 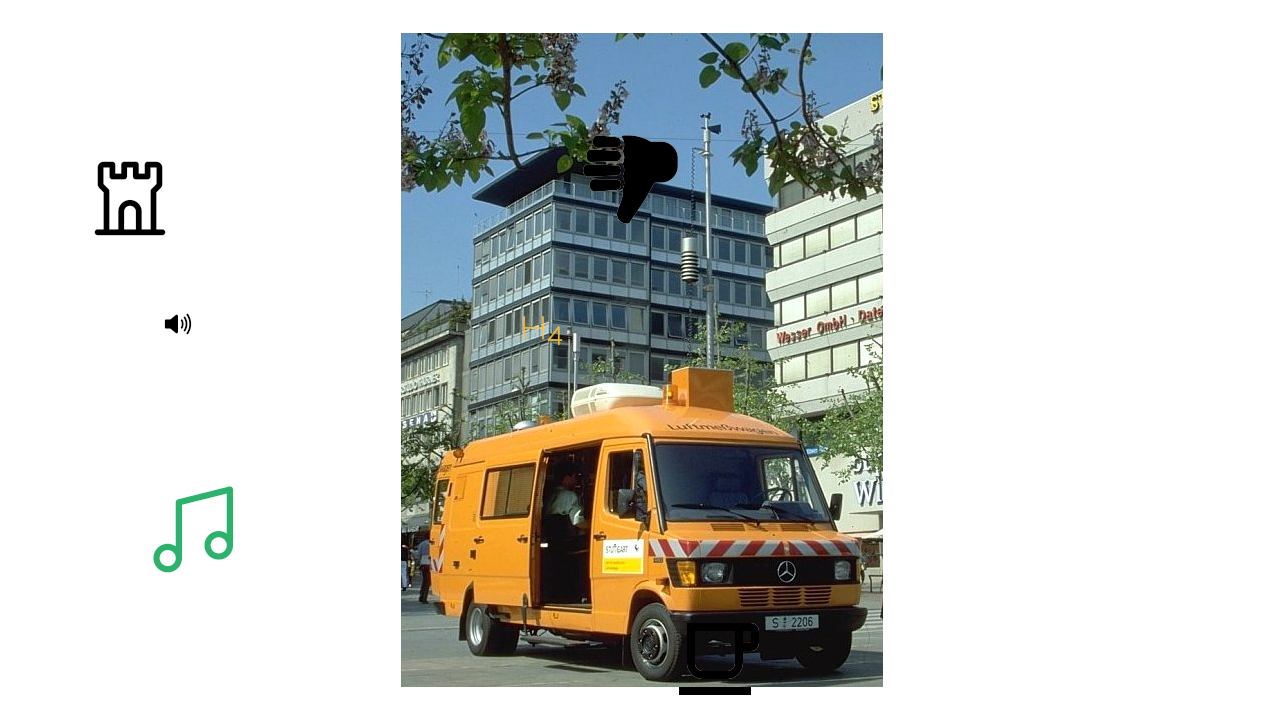 What do you see at coordinates (719, 659) in the screenshot?
I see `find nearby coffee shops or cafes` at bounding box center [719, 659].